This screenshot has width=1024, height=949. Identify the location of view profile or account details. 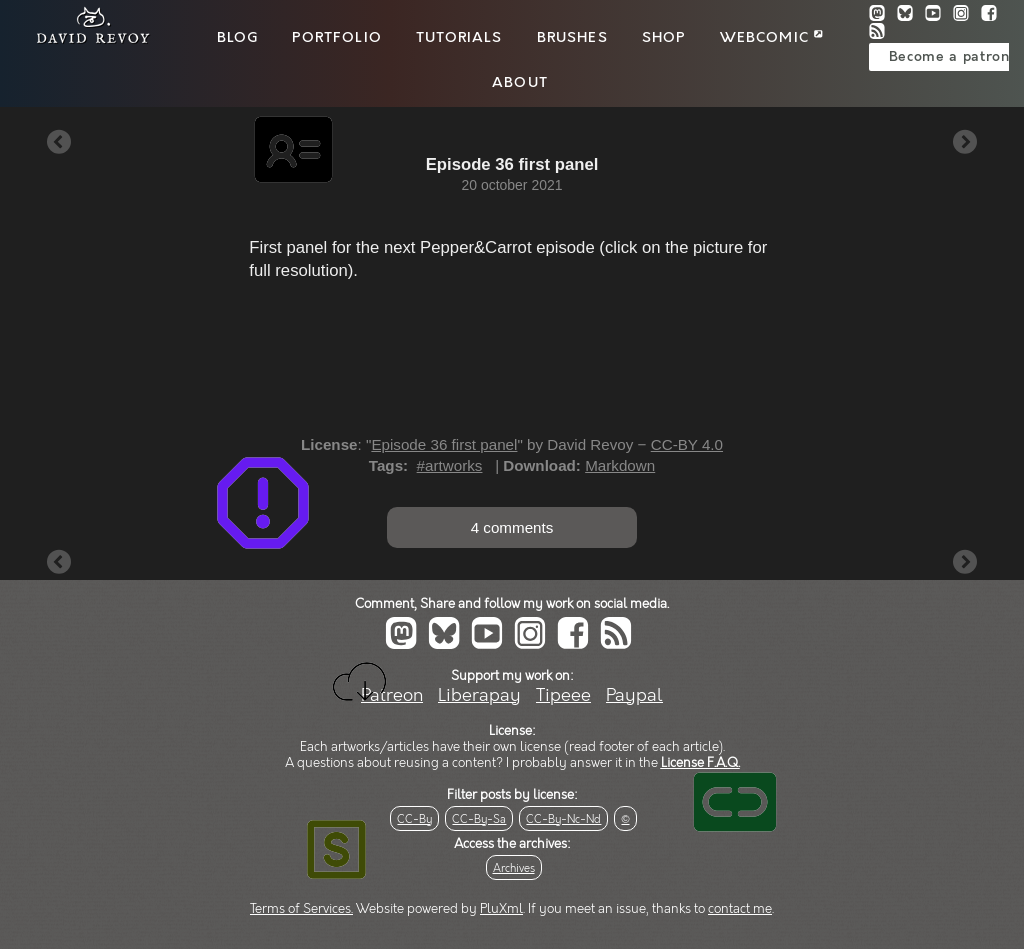
(293, 149).